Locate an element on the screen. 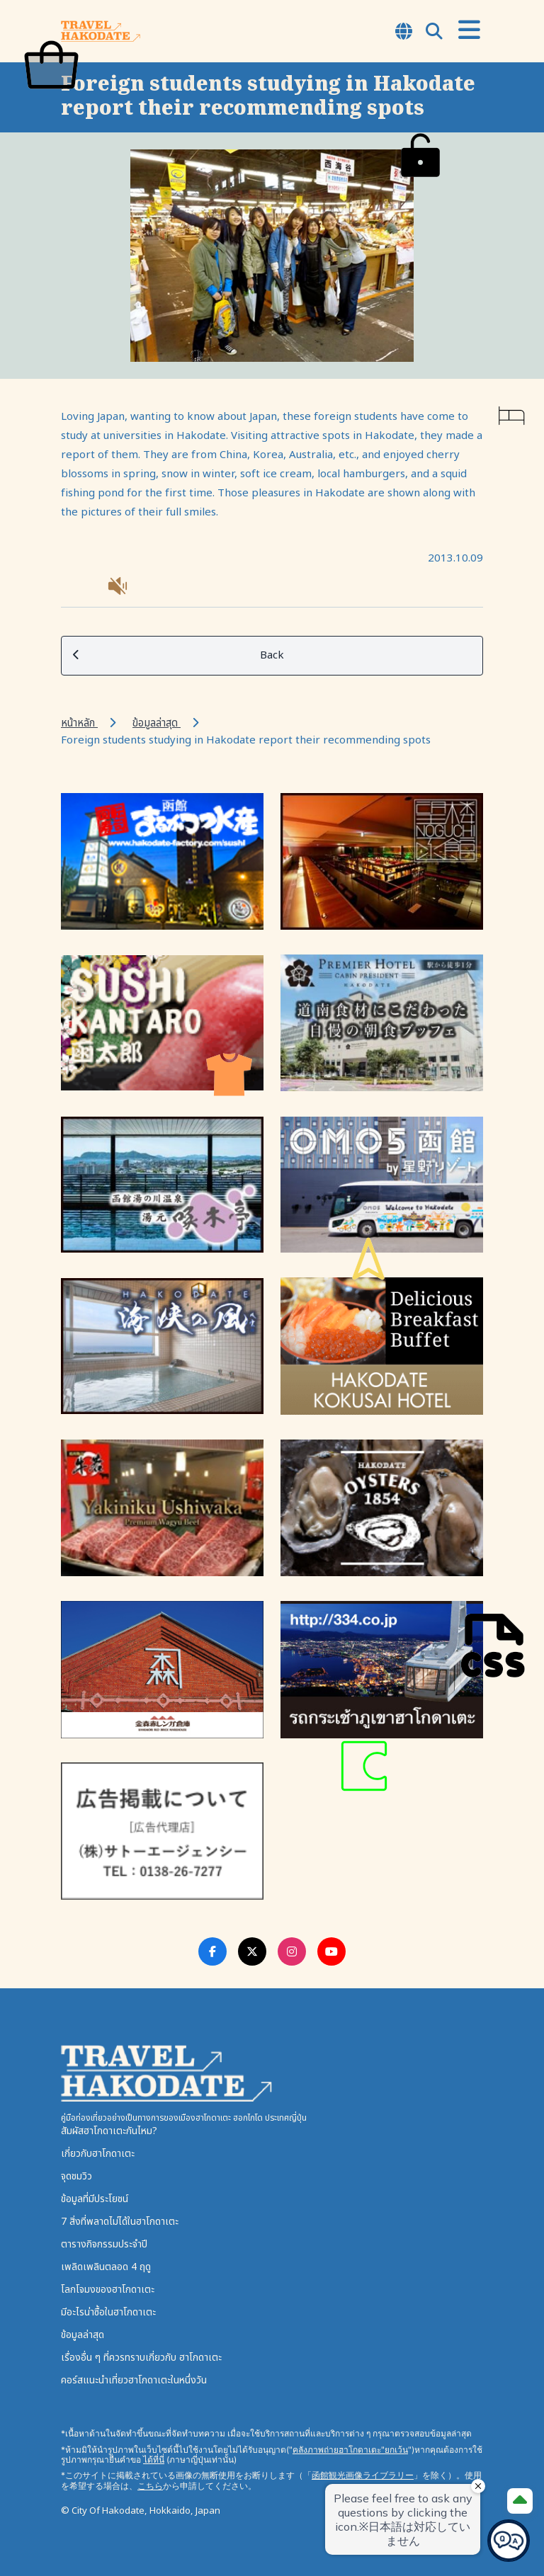  view your shopping bag is located at coordinates (51, 67).